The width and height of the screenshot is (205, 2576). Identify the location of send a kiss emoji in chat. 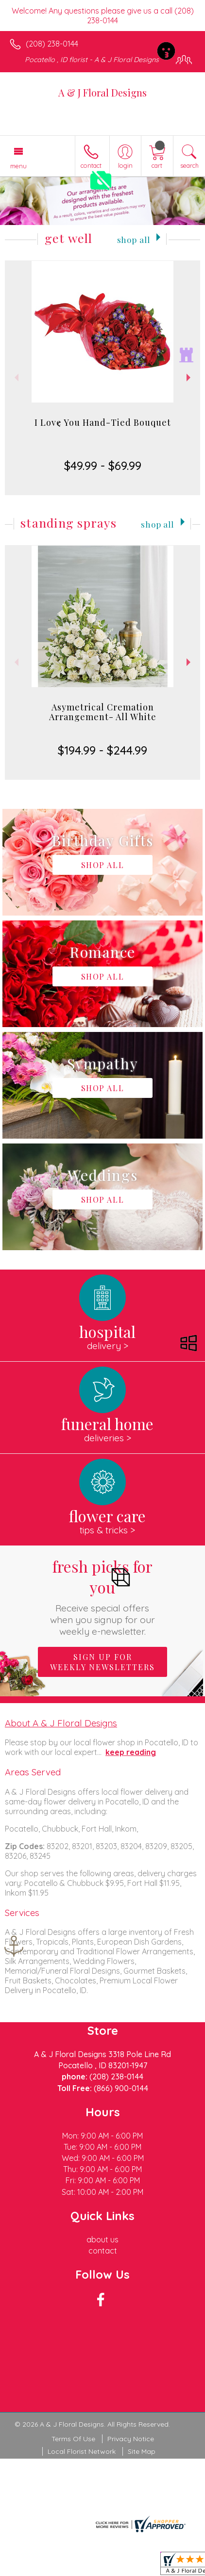
(166, 51).